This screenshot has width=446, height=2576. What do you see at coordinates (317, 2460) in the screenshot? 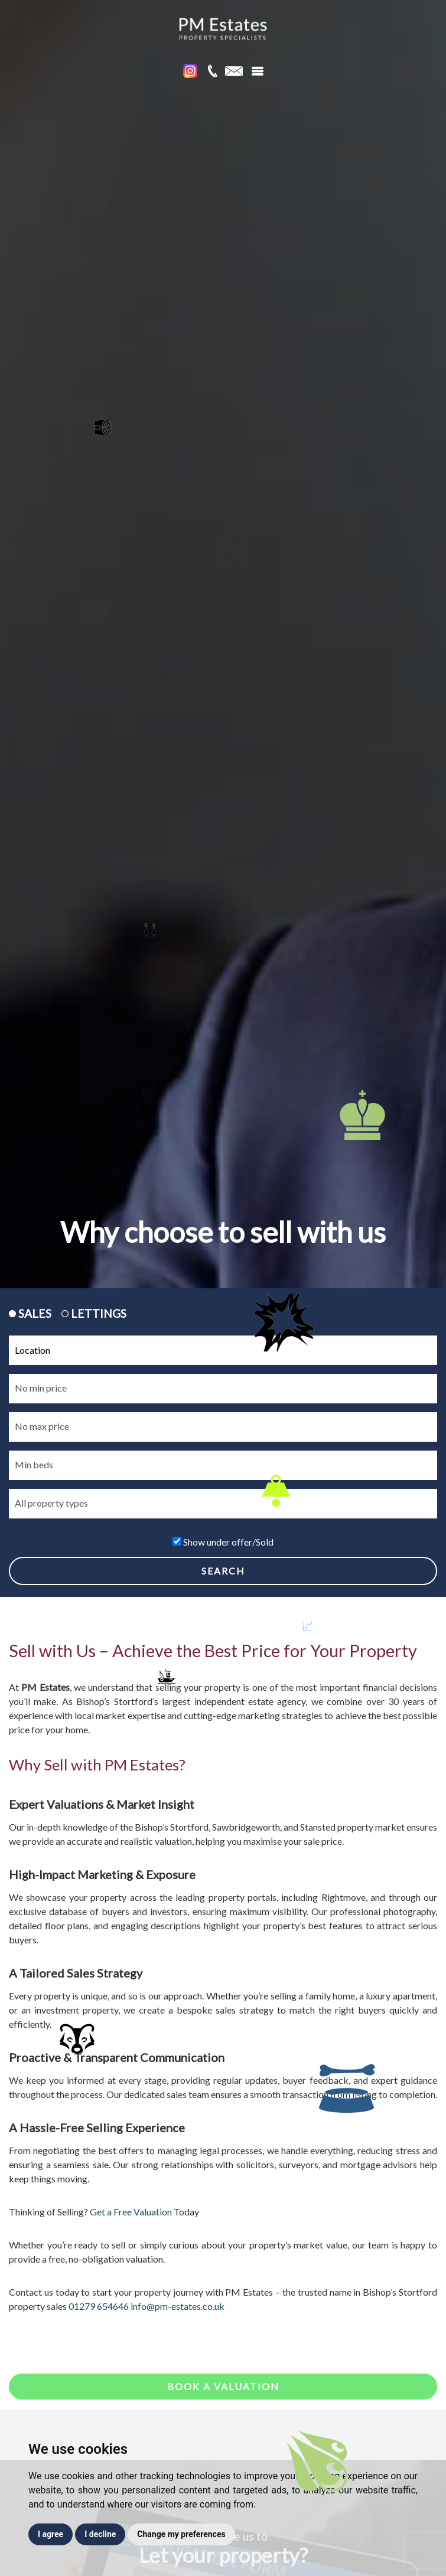
I see `view liquid or water-related resources` at bounding box center [317, 2460].